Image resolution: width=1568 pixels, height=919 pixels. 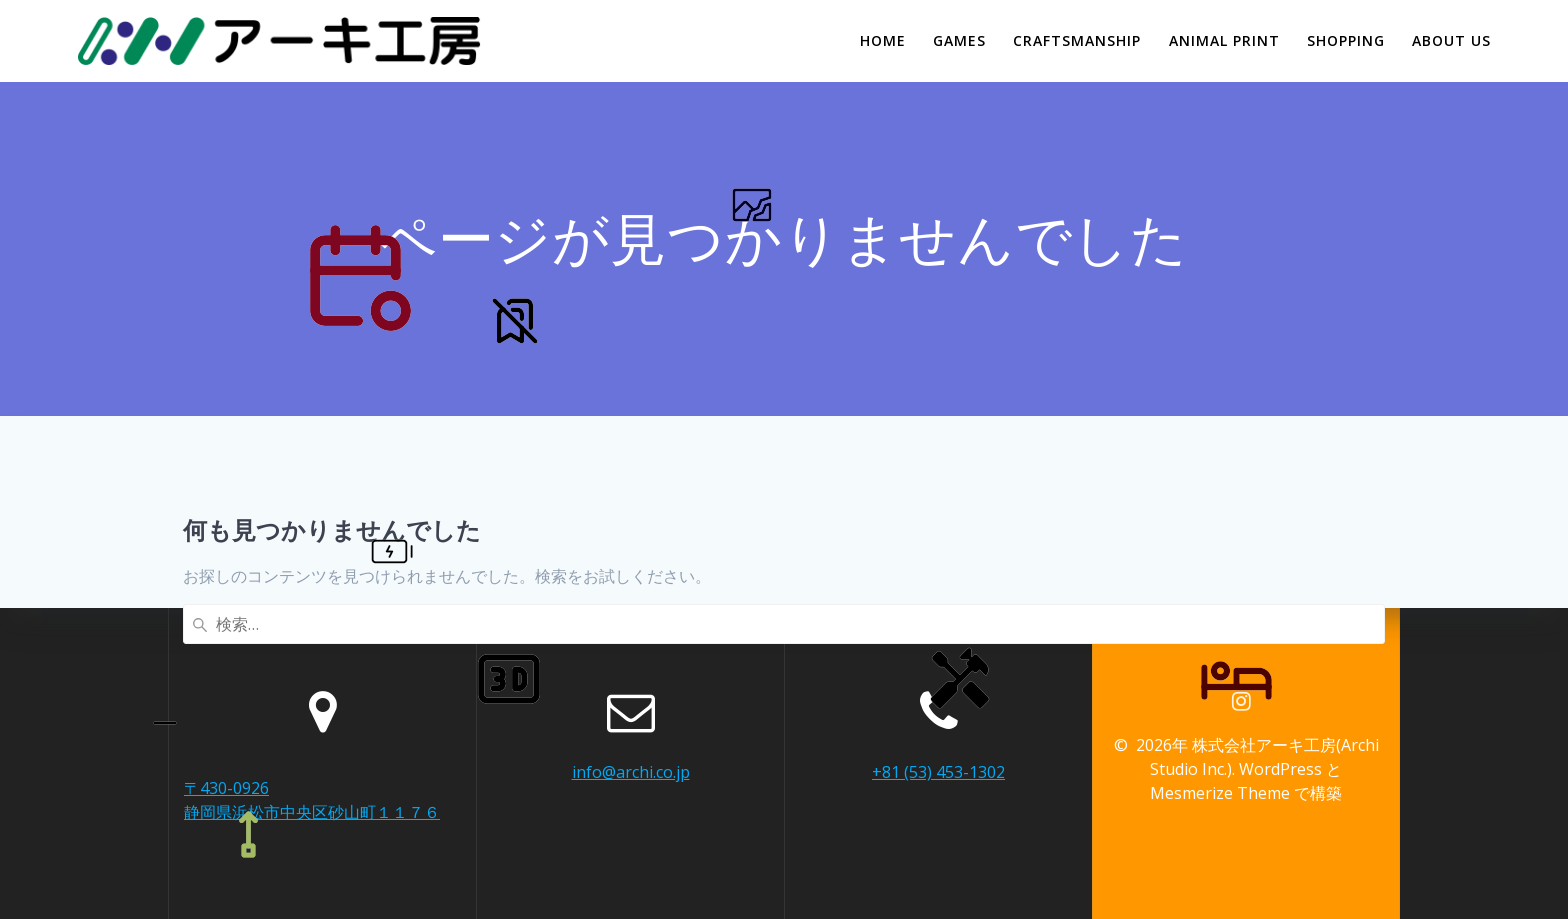 I want to click on decrease quantity or value, so click(x=165, y=723).